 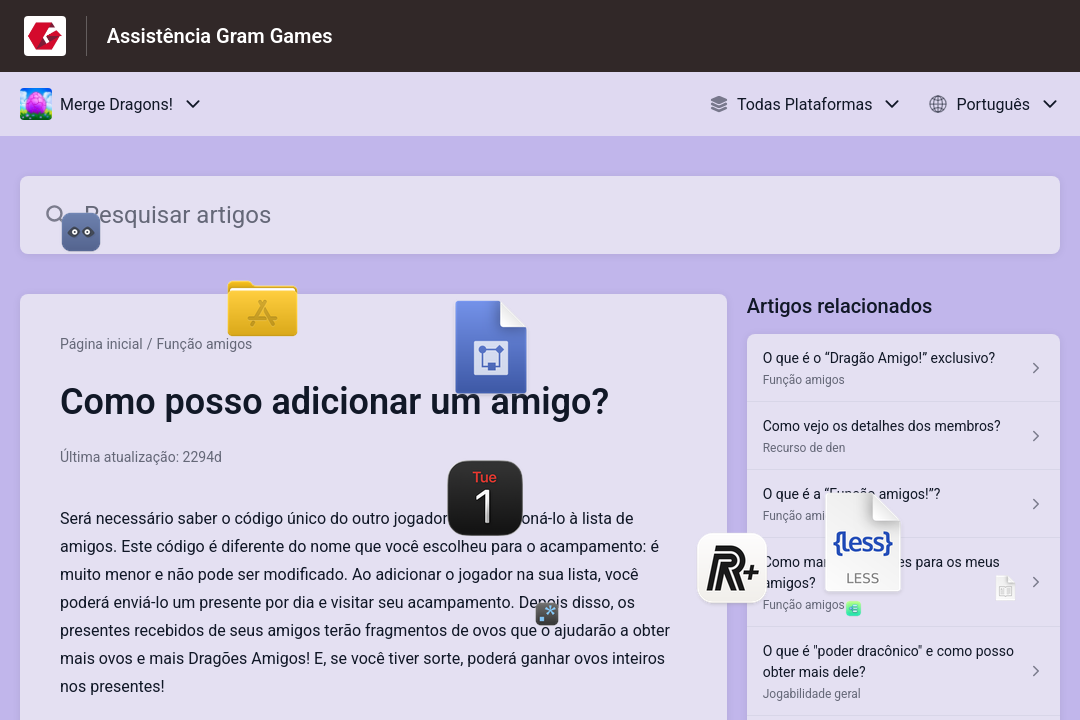 I want to click on open templates folder, so click(x=262, y=308).